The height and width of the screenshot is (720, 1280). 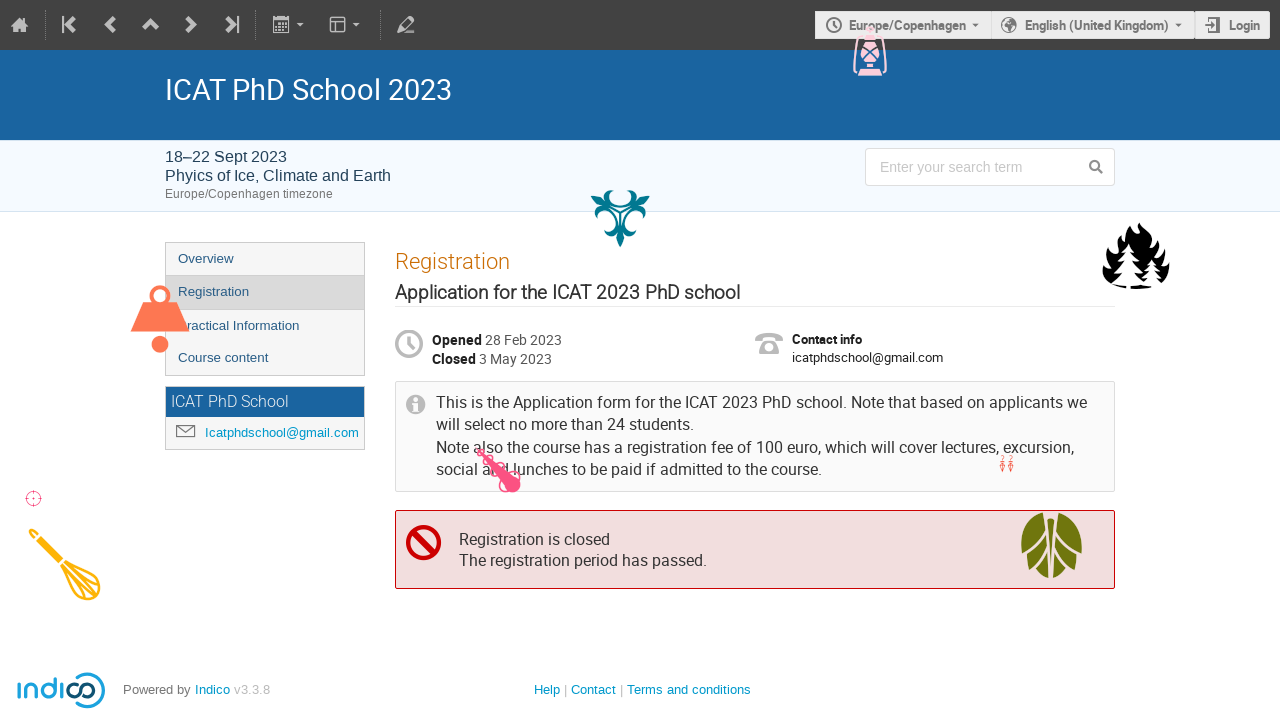 I want to click on indicates a crushing or weight-based attack in a game, so click(x=160, y=319).